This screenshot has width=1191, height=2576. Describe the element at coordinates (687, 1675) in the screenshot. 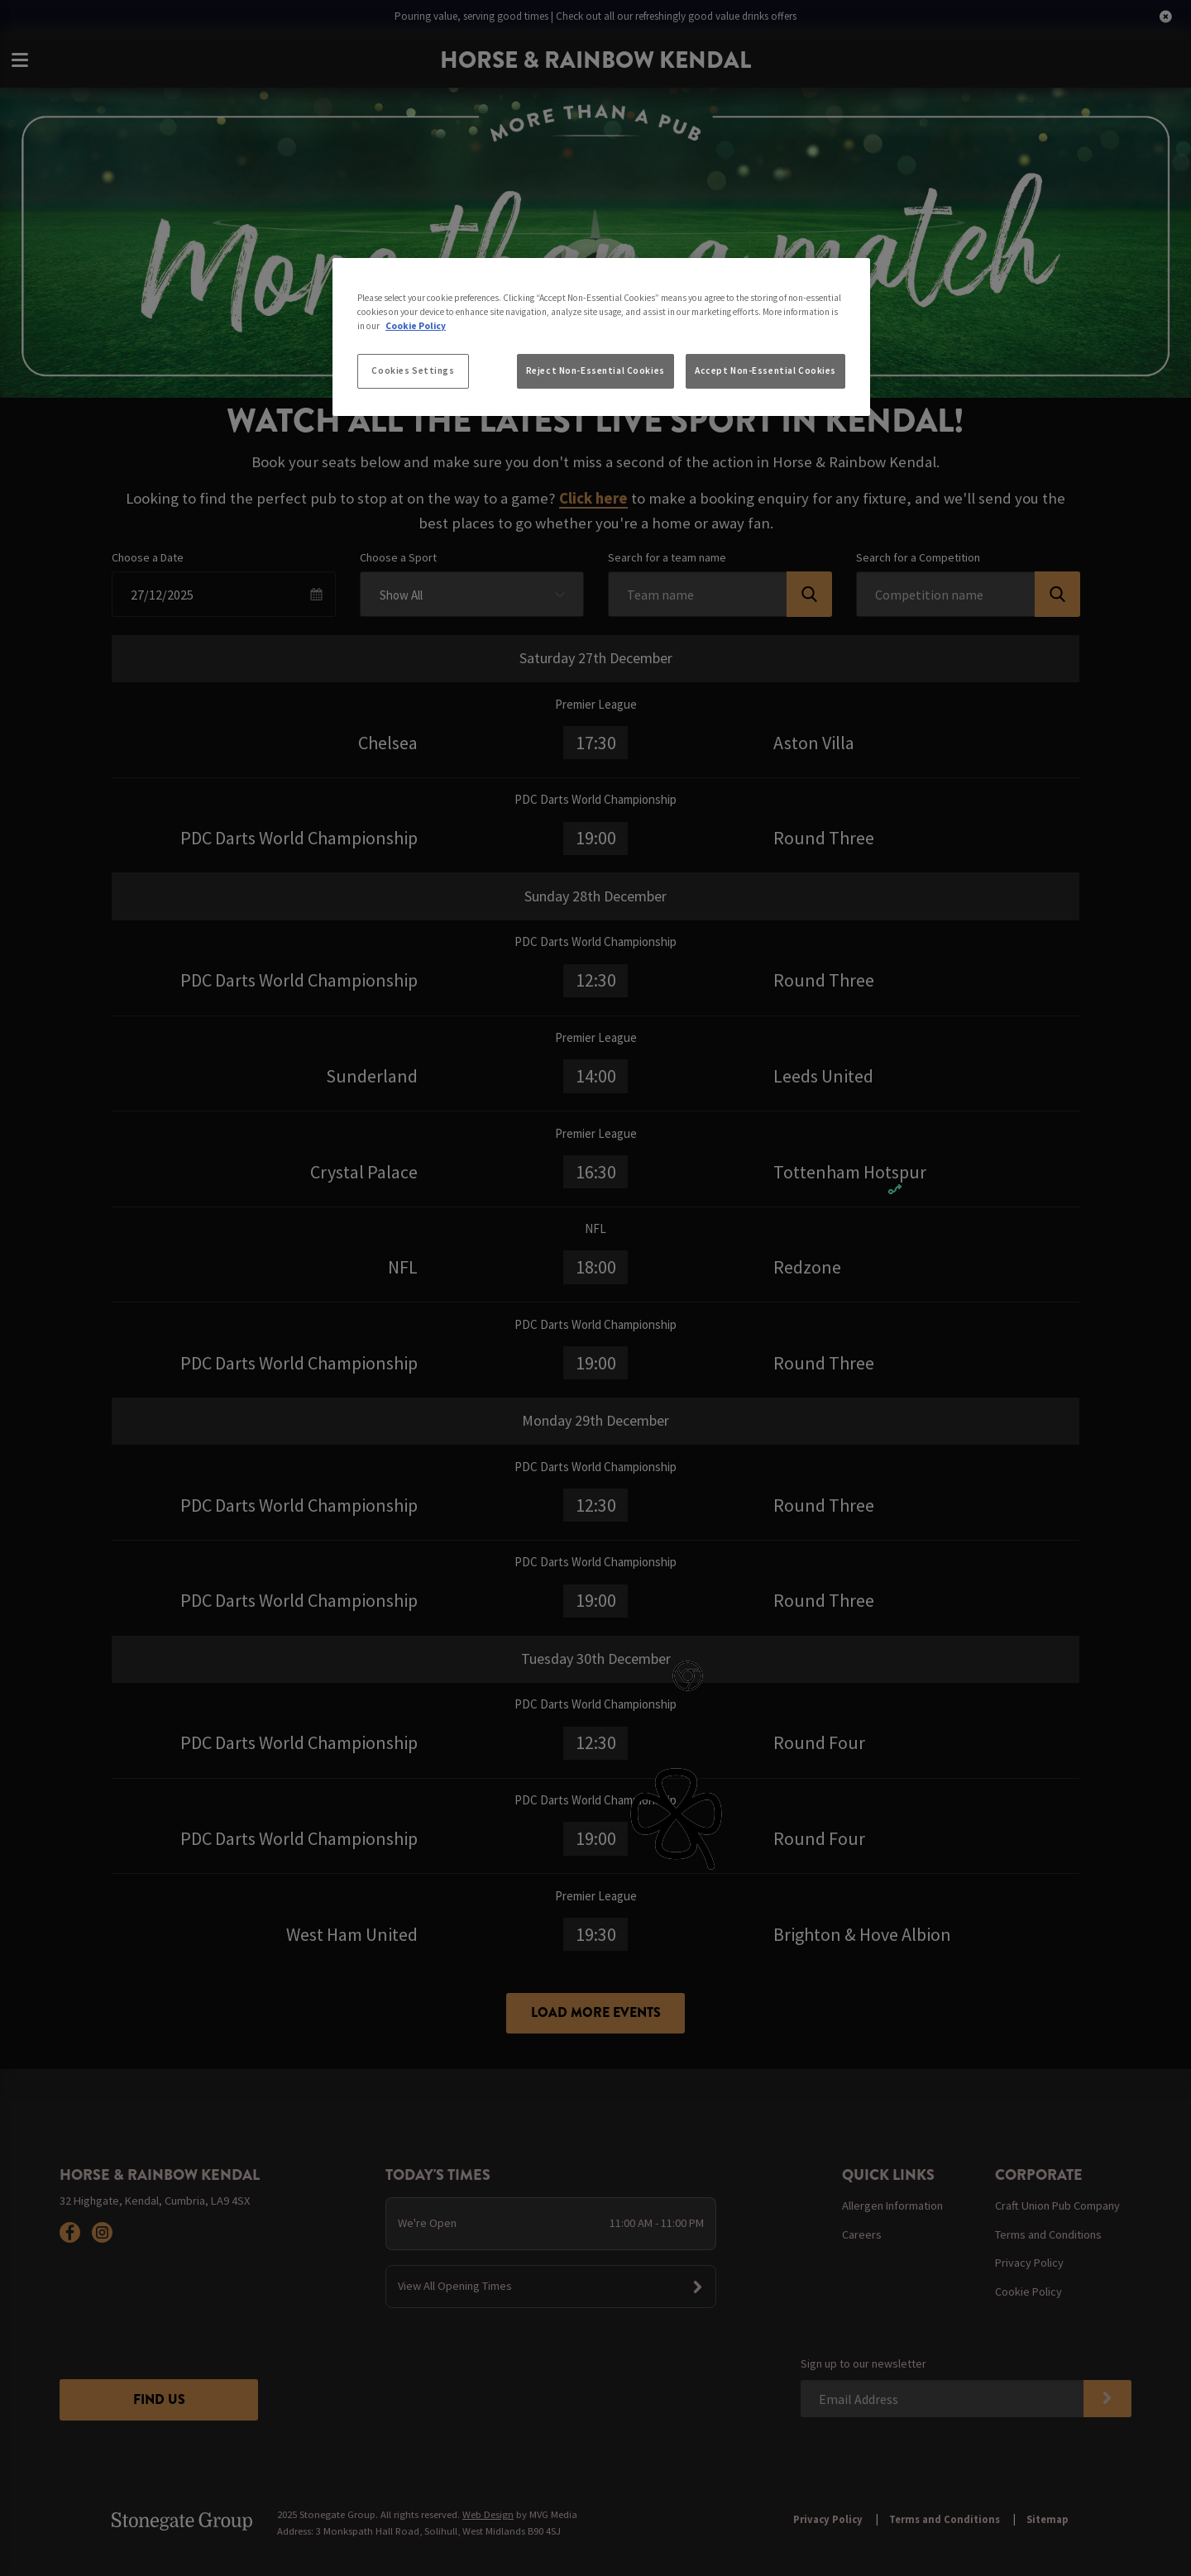

I see `open google chrome browser` at that location.